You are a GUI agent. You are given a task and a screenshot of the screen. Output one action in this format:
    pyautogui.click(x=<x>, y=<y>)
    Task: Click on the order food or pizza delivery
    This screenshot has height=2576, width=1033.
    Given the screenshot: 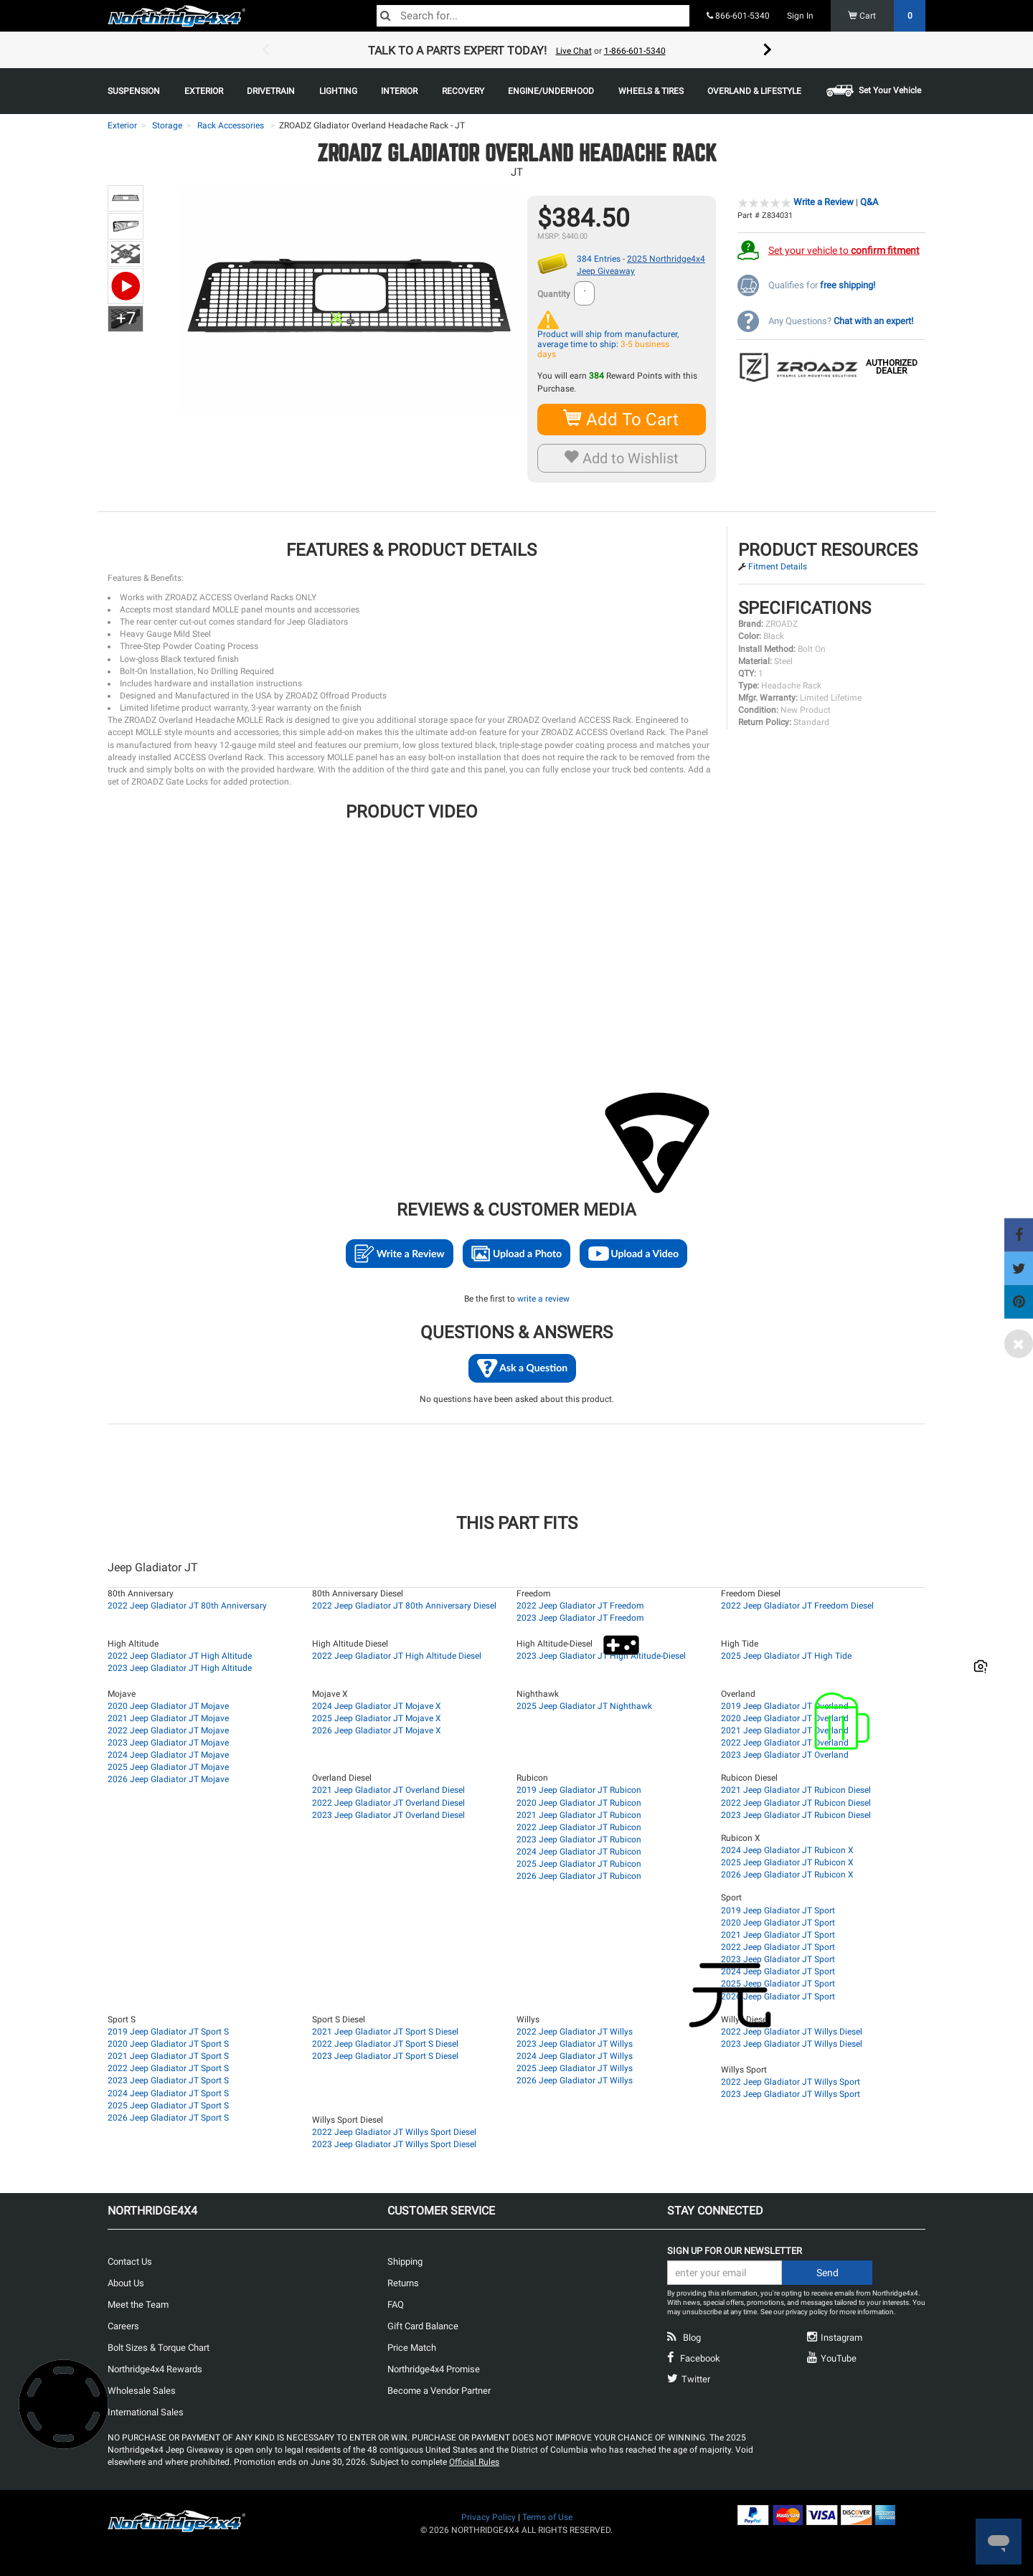 What is the action you would take?
    pyautogui.click(x=657, y=1141)
    